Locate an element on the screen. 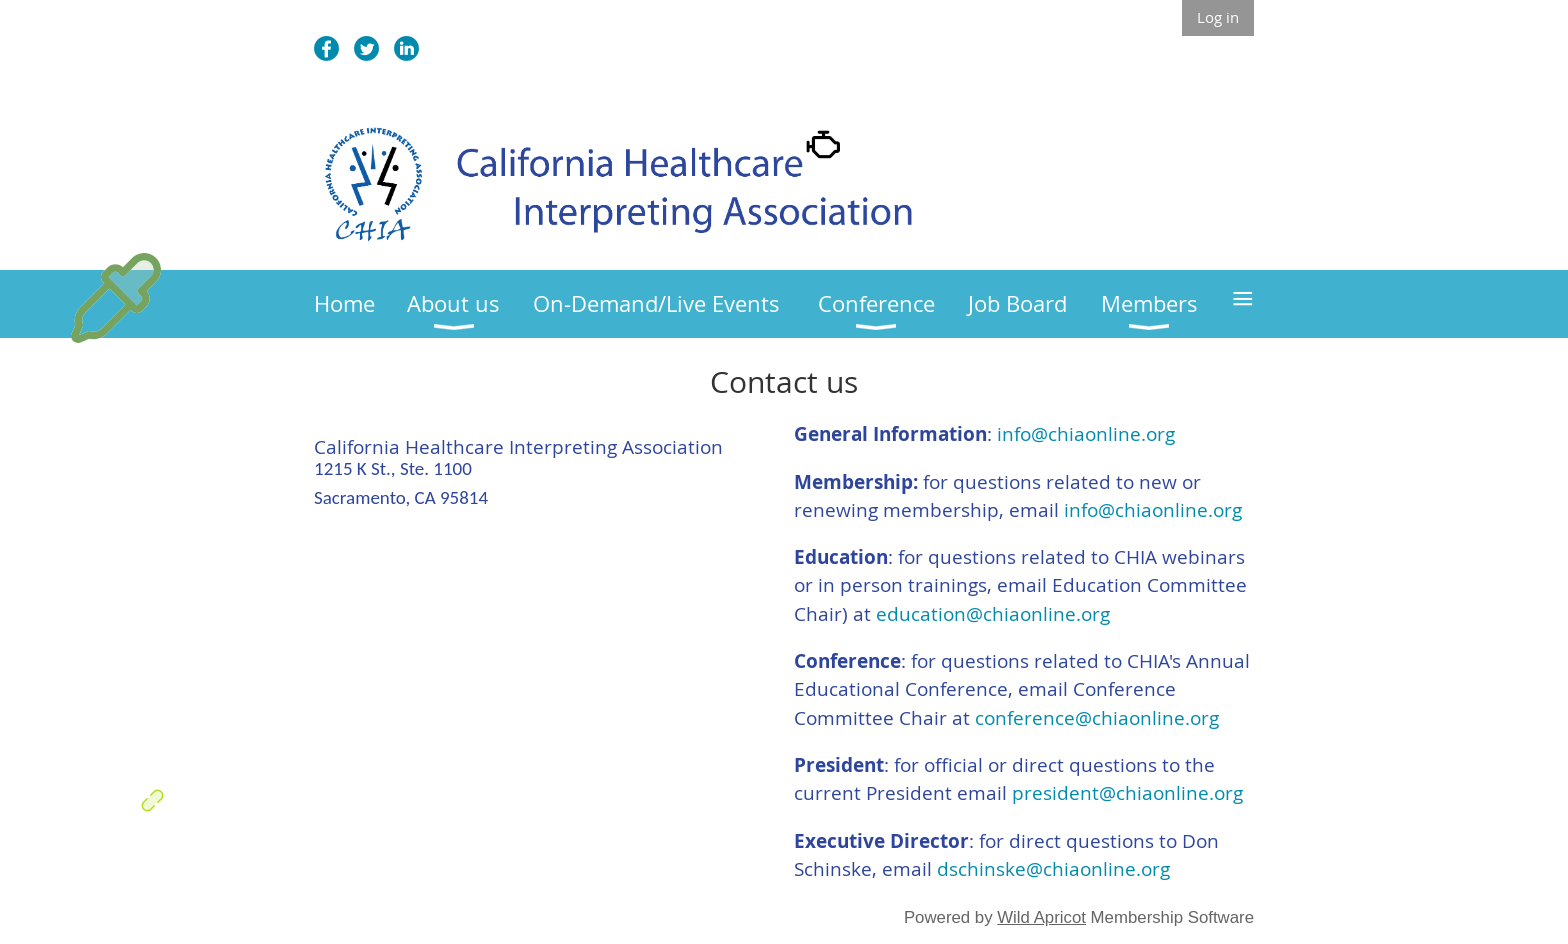 This screenshot has width=1568, height=944. pick a color from the canvas is located at coordinates (116, 298).